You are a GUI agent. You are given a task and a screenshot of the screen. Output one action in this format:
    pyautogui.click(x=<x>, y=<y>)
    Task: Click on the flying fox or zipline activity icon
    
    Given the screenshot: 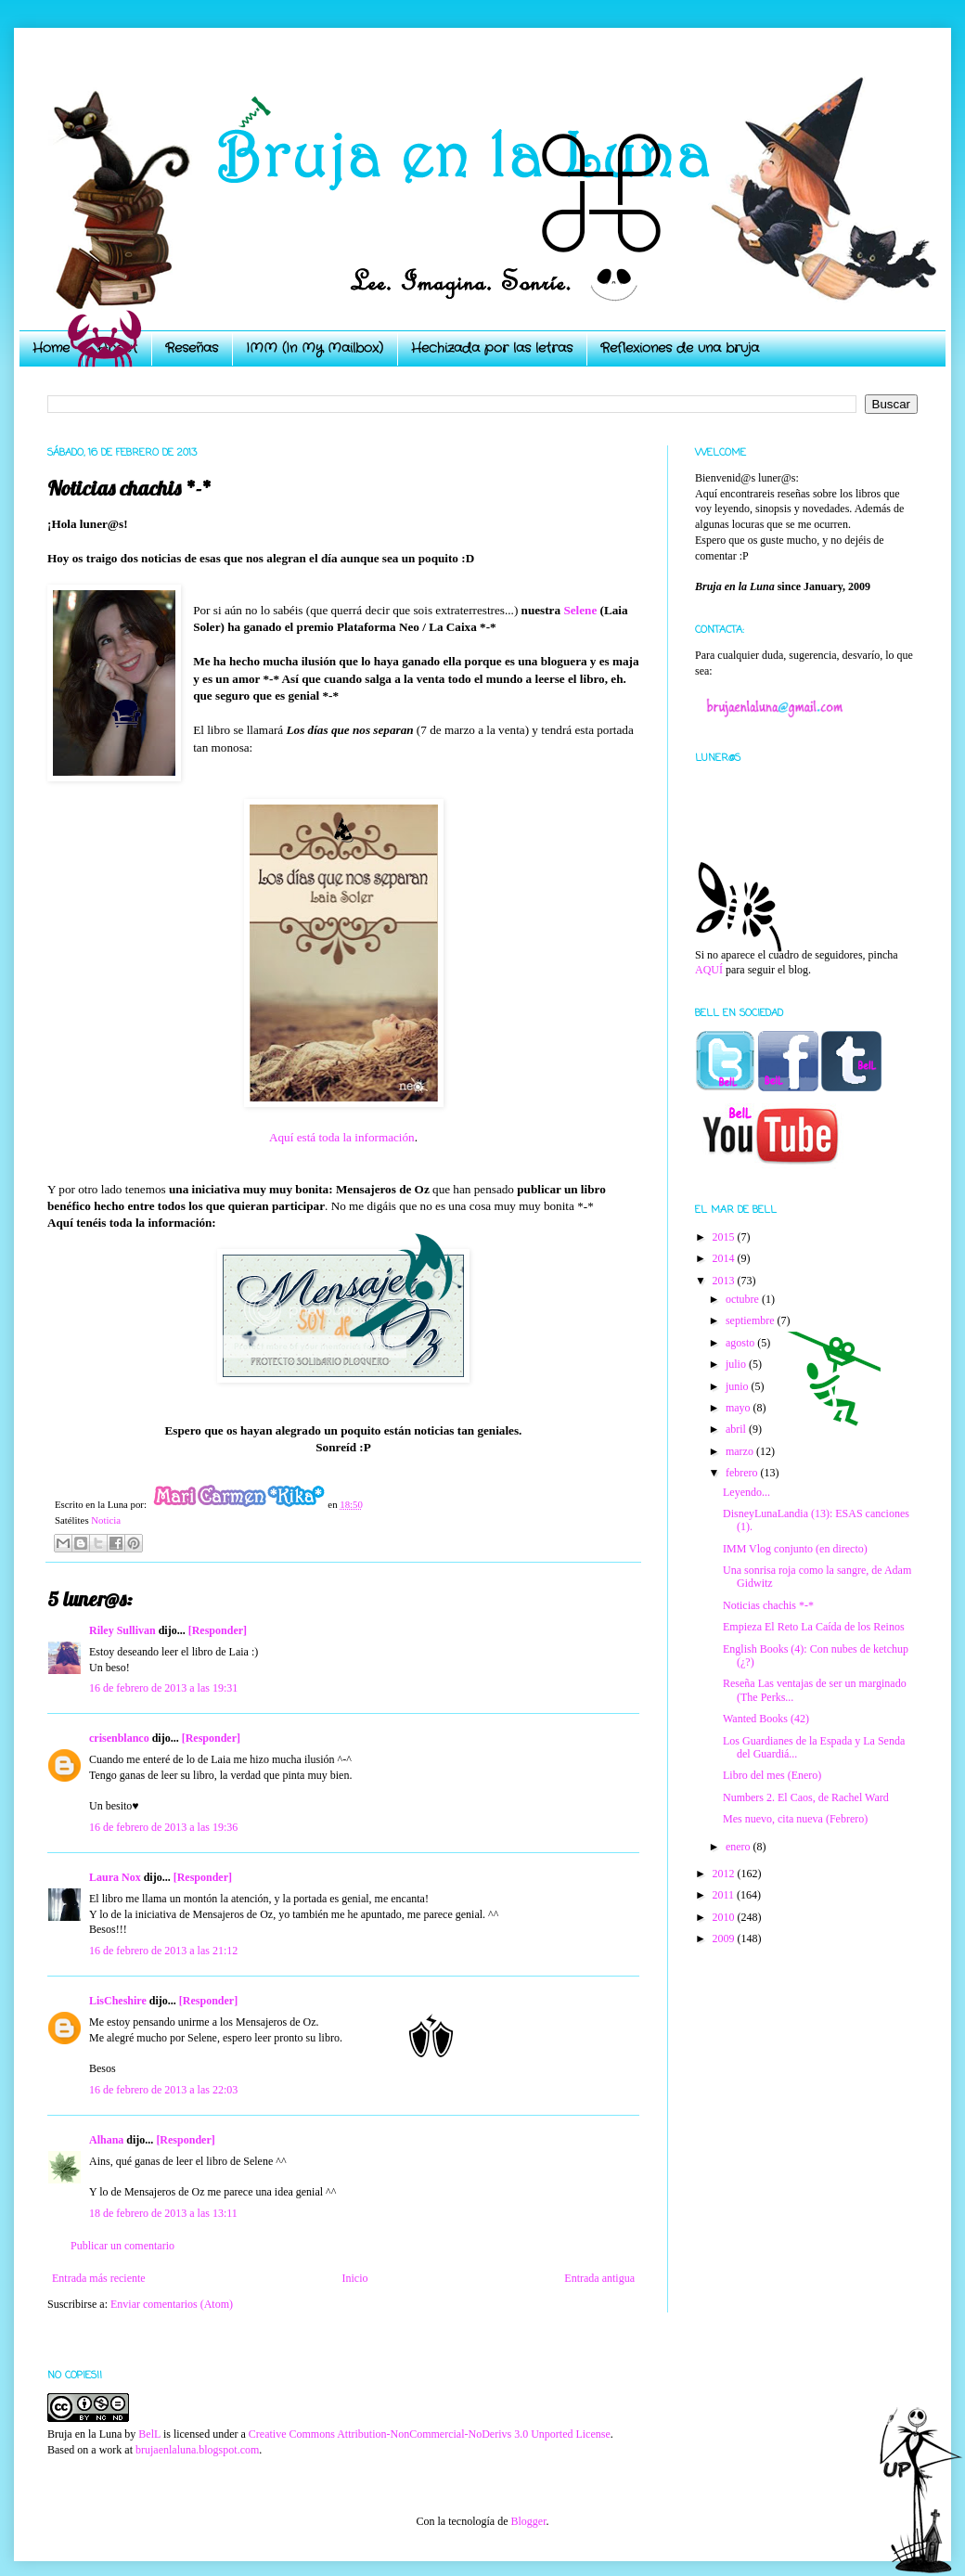 What is the action you would take?
    pyautogui.click(x=830, y=1381)
    